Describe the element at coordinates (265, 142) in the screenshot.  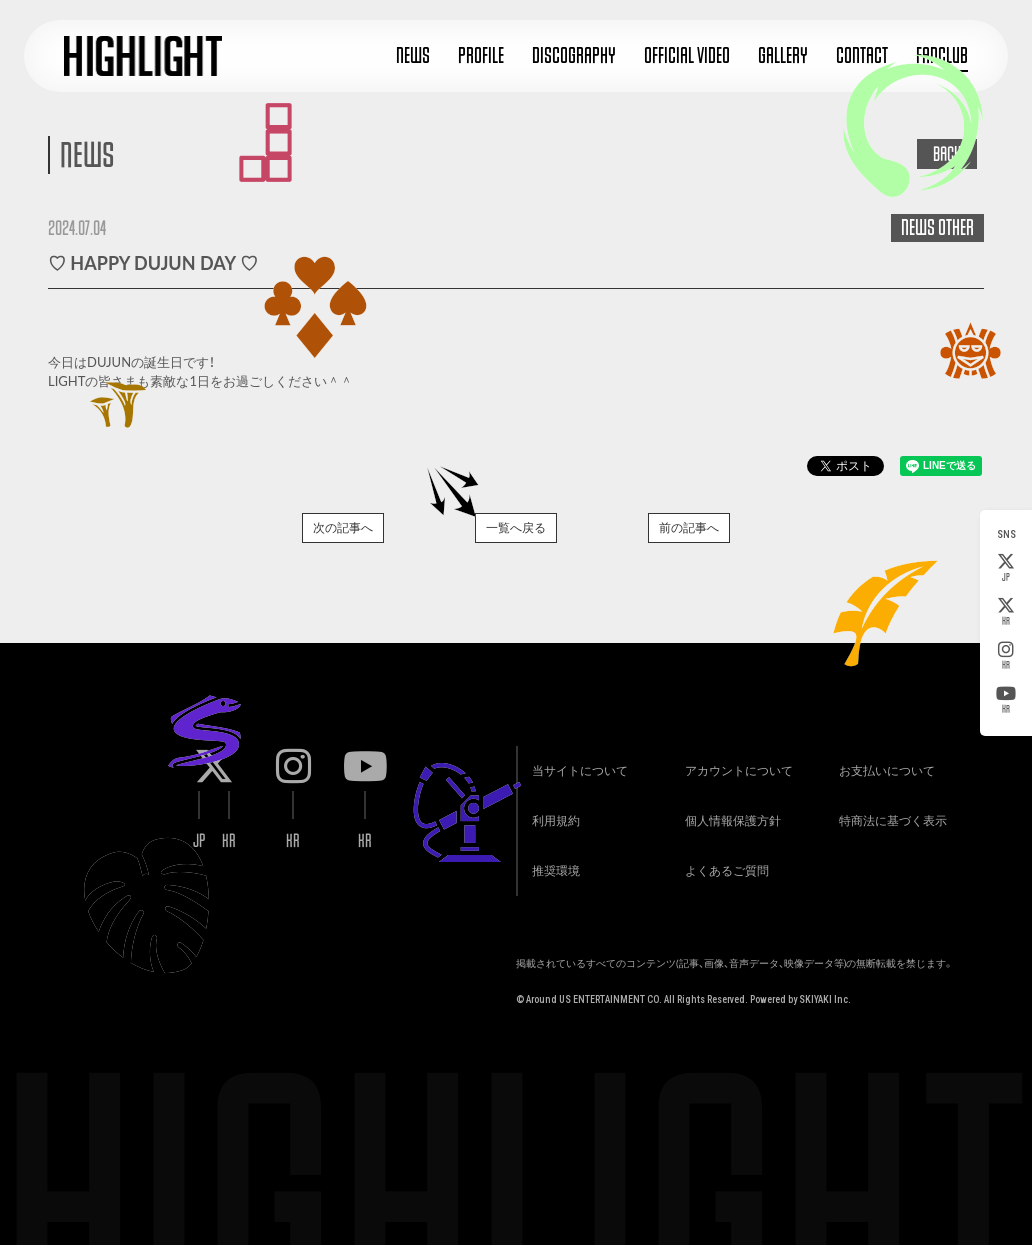
I see `represents a tetris J-block piece` at that location.